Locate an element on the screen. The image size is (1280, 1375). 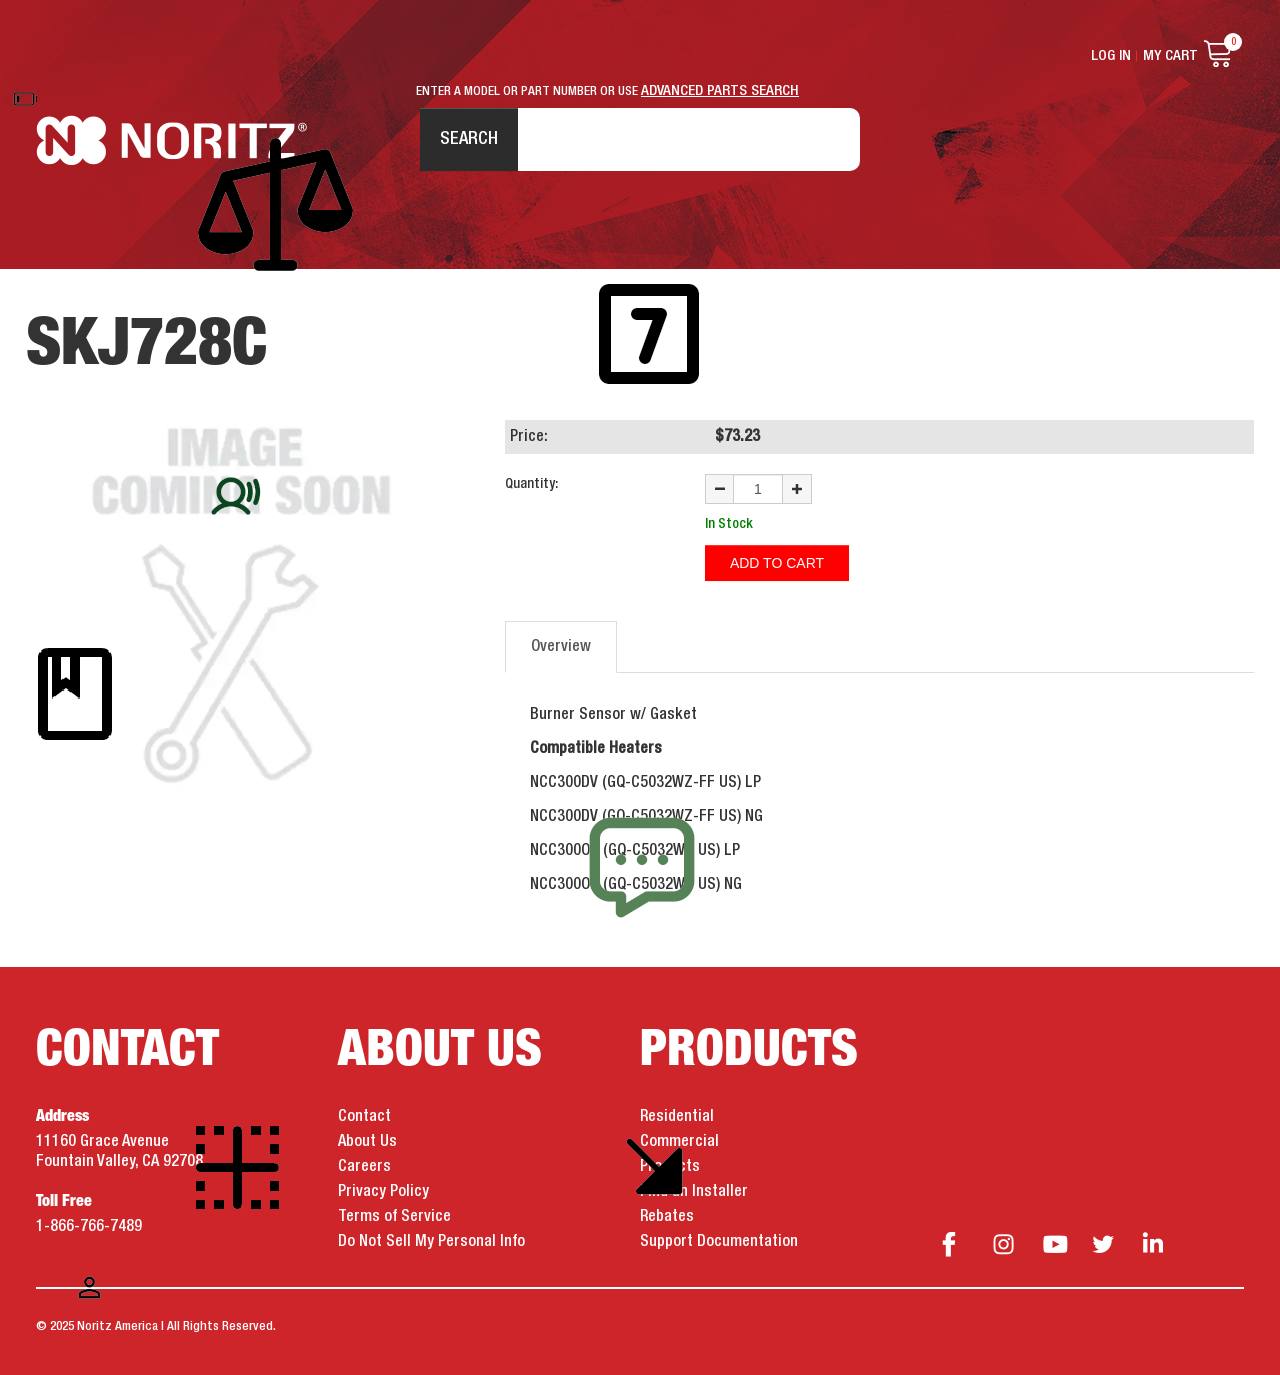
select or input the number seven is located at coordinates (649, 334).